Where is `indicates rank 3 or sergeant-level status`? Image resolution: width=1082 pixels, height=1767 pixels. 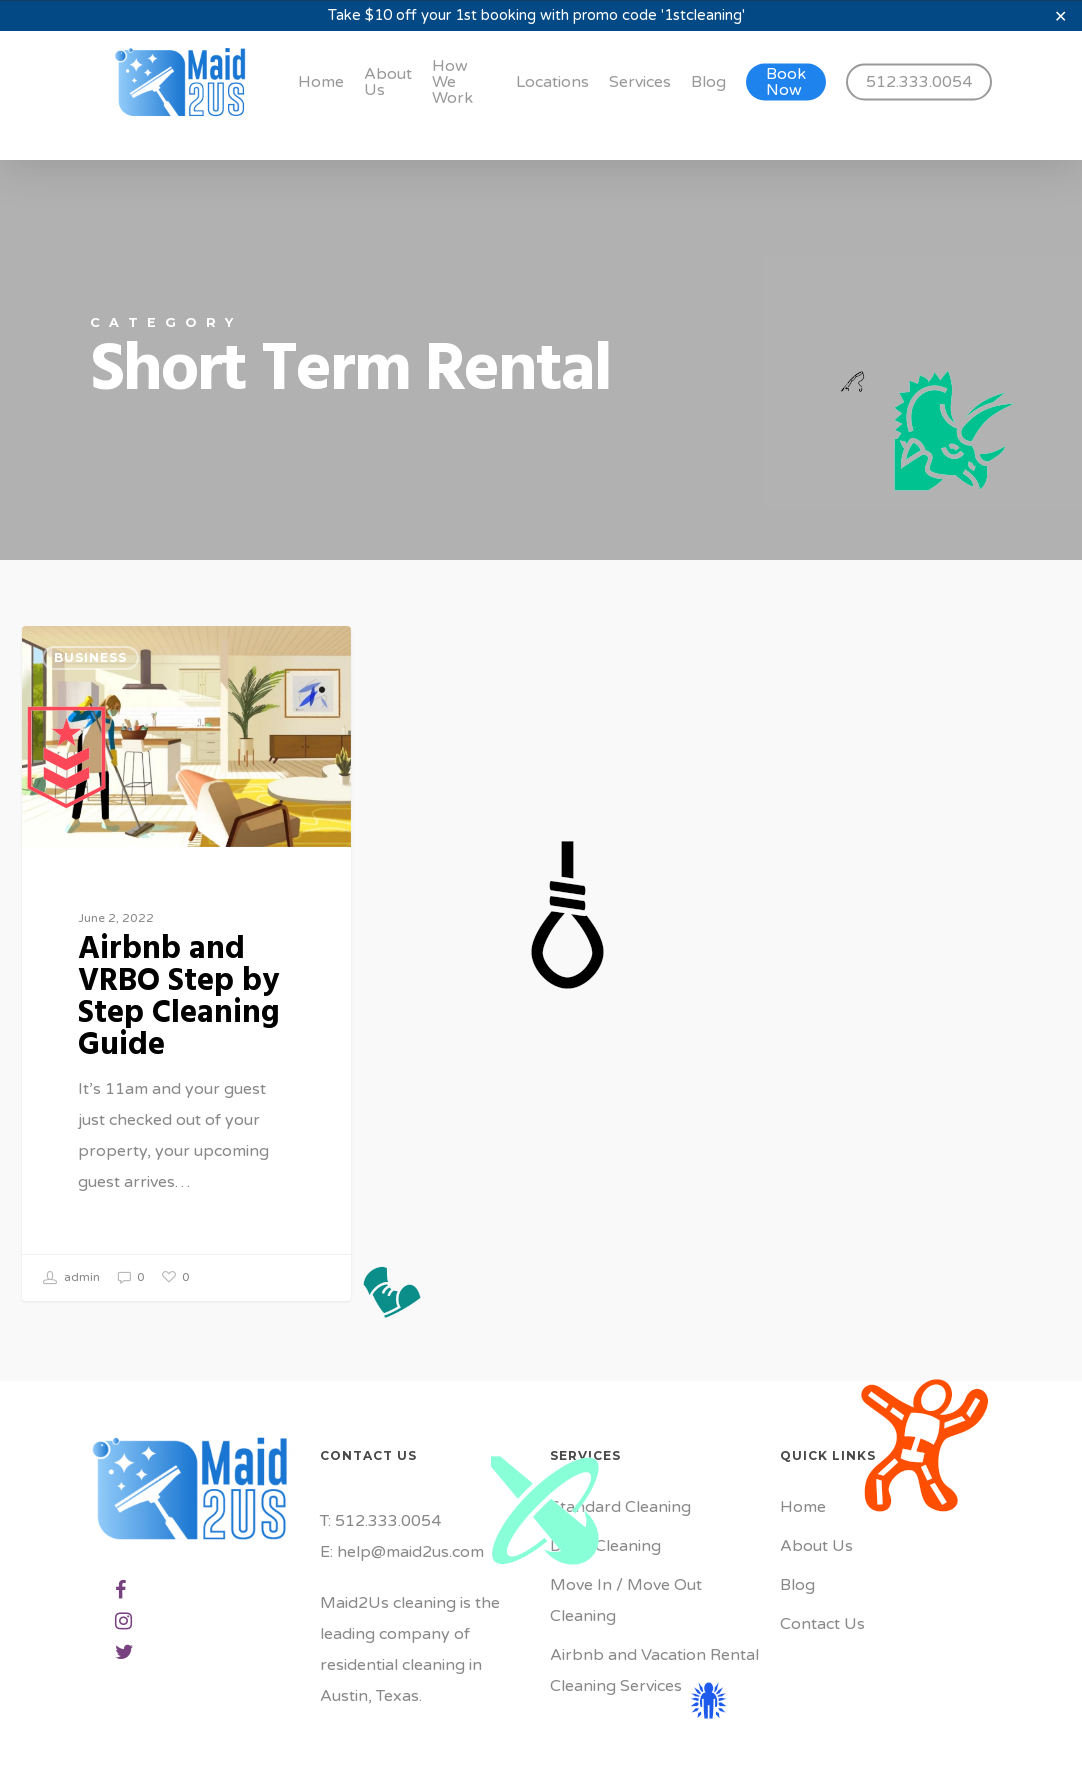 indicates rank 3 or sergeant-level status is located at coordinates (66, 757).